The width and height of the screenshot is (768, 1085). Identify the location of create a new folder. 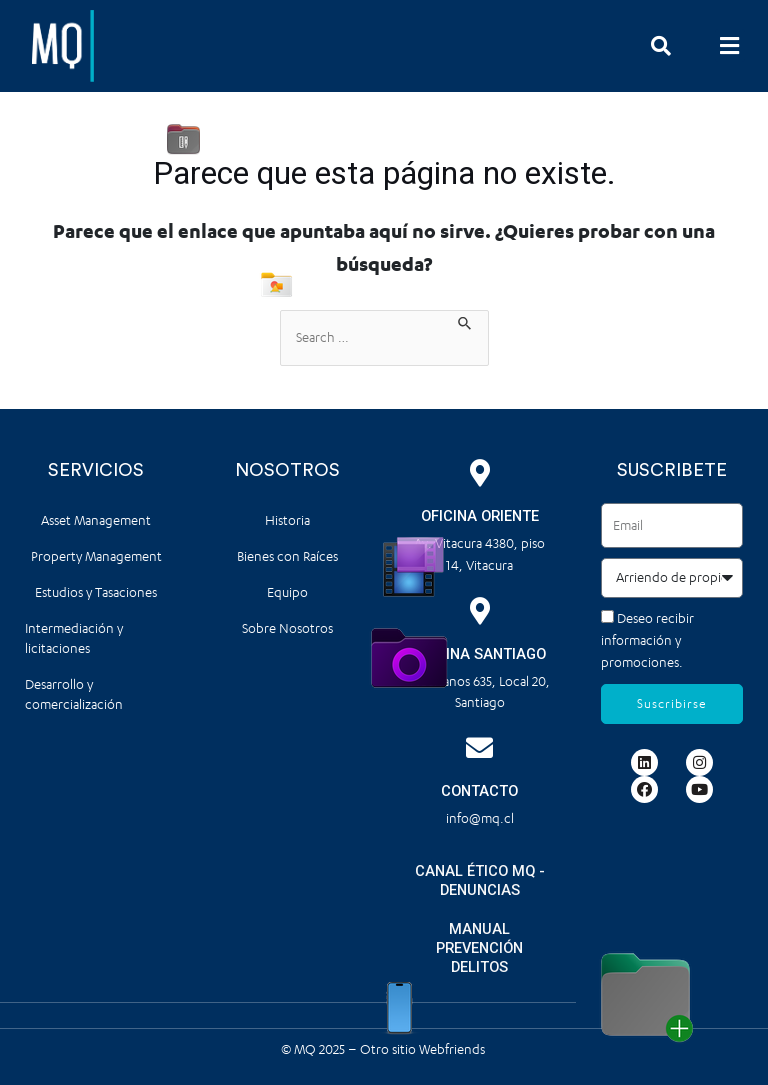
(645, 994).